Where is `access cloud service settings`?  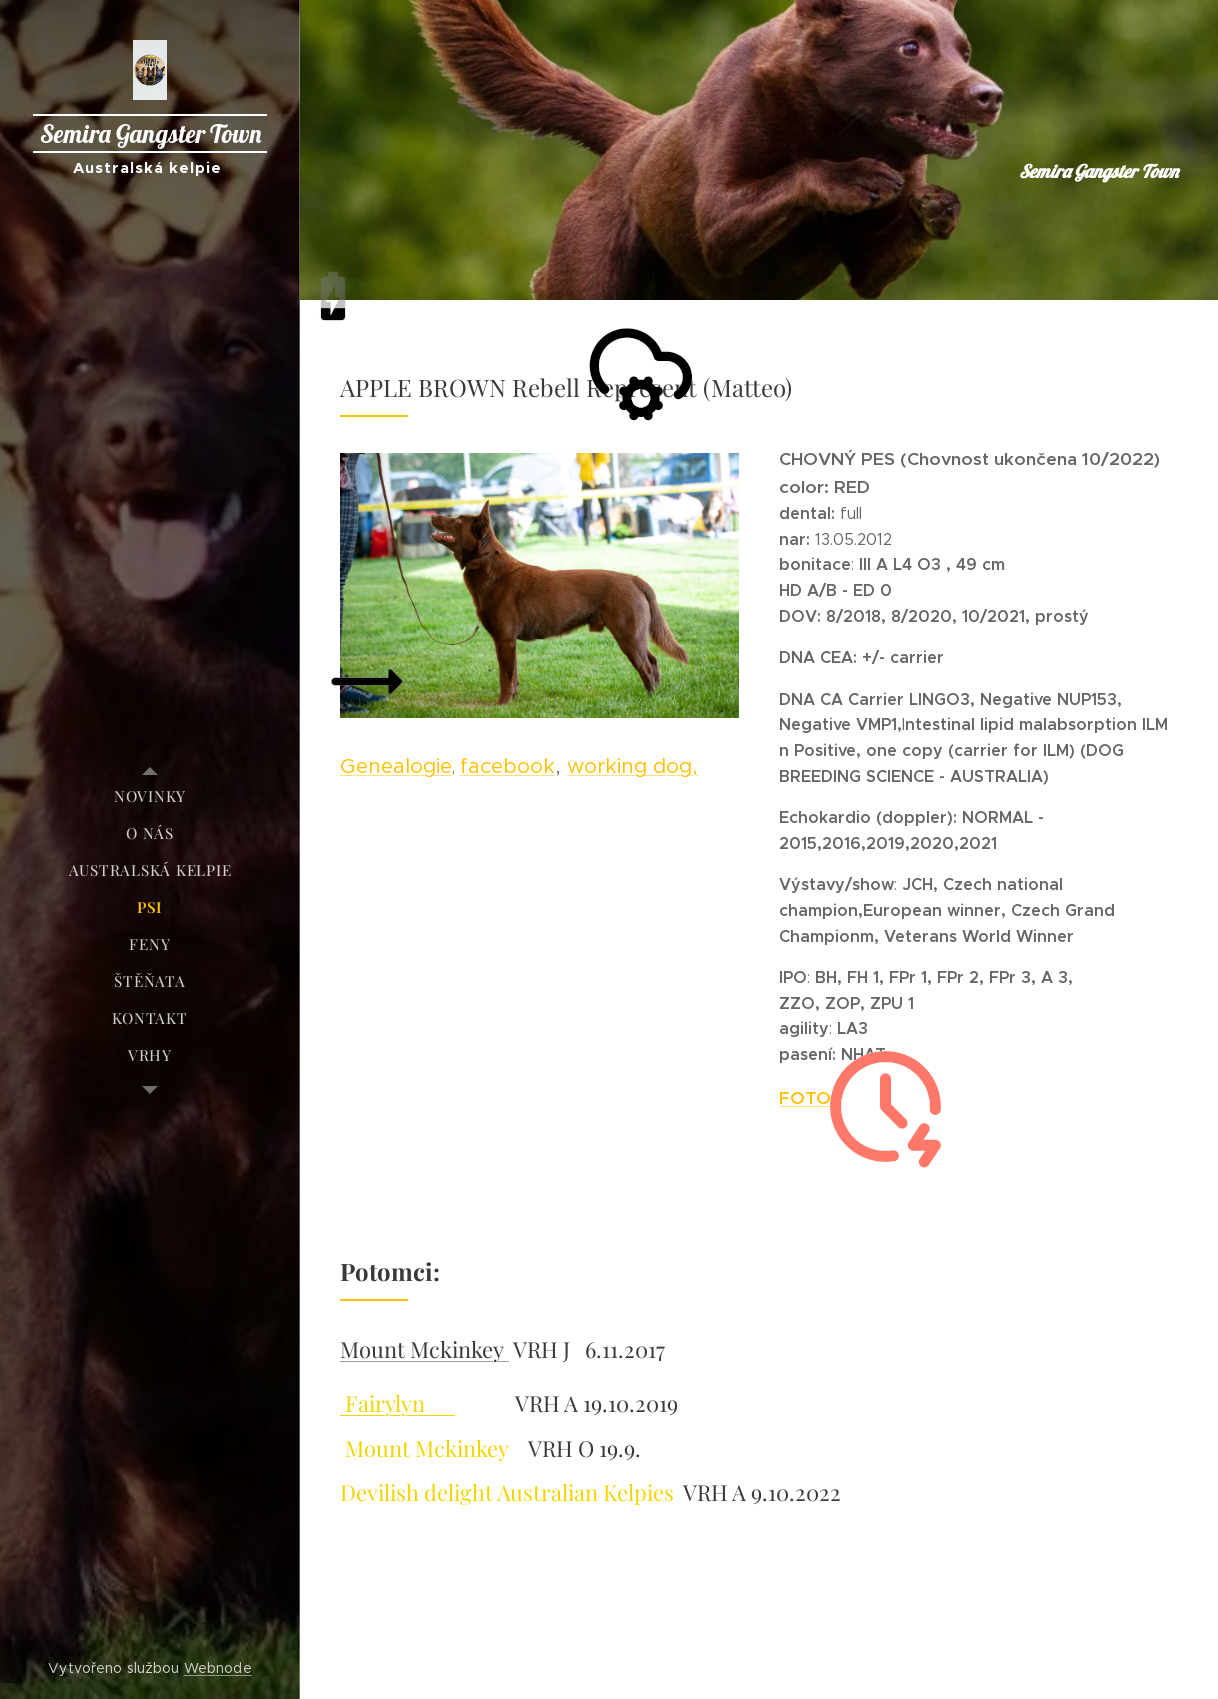
access cloud service settings is located at coordinates (641, 375).